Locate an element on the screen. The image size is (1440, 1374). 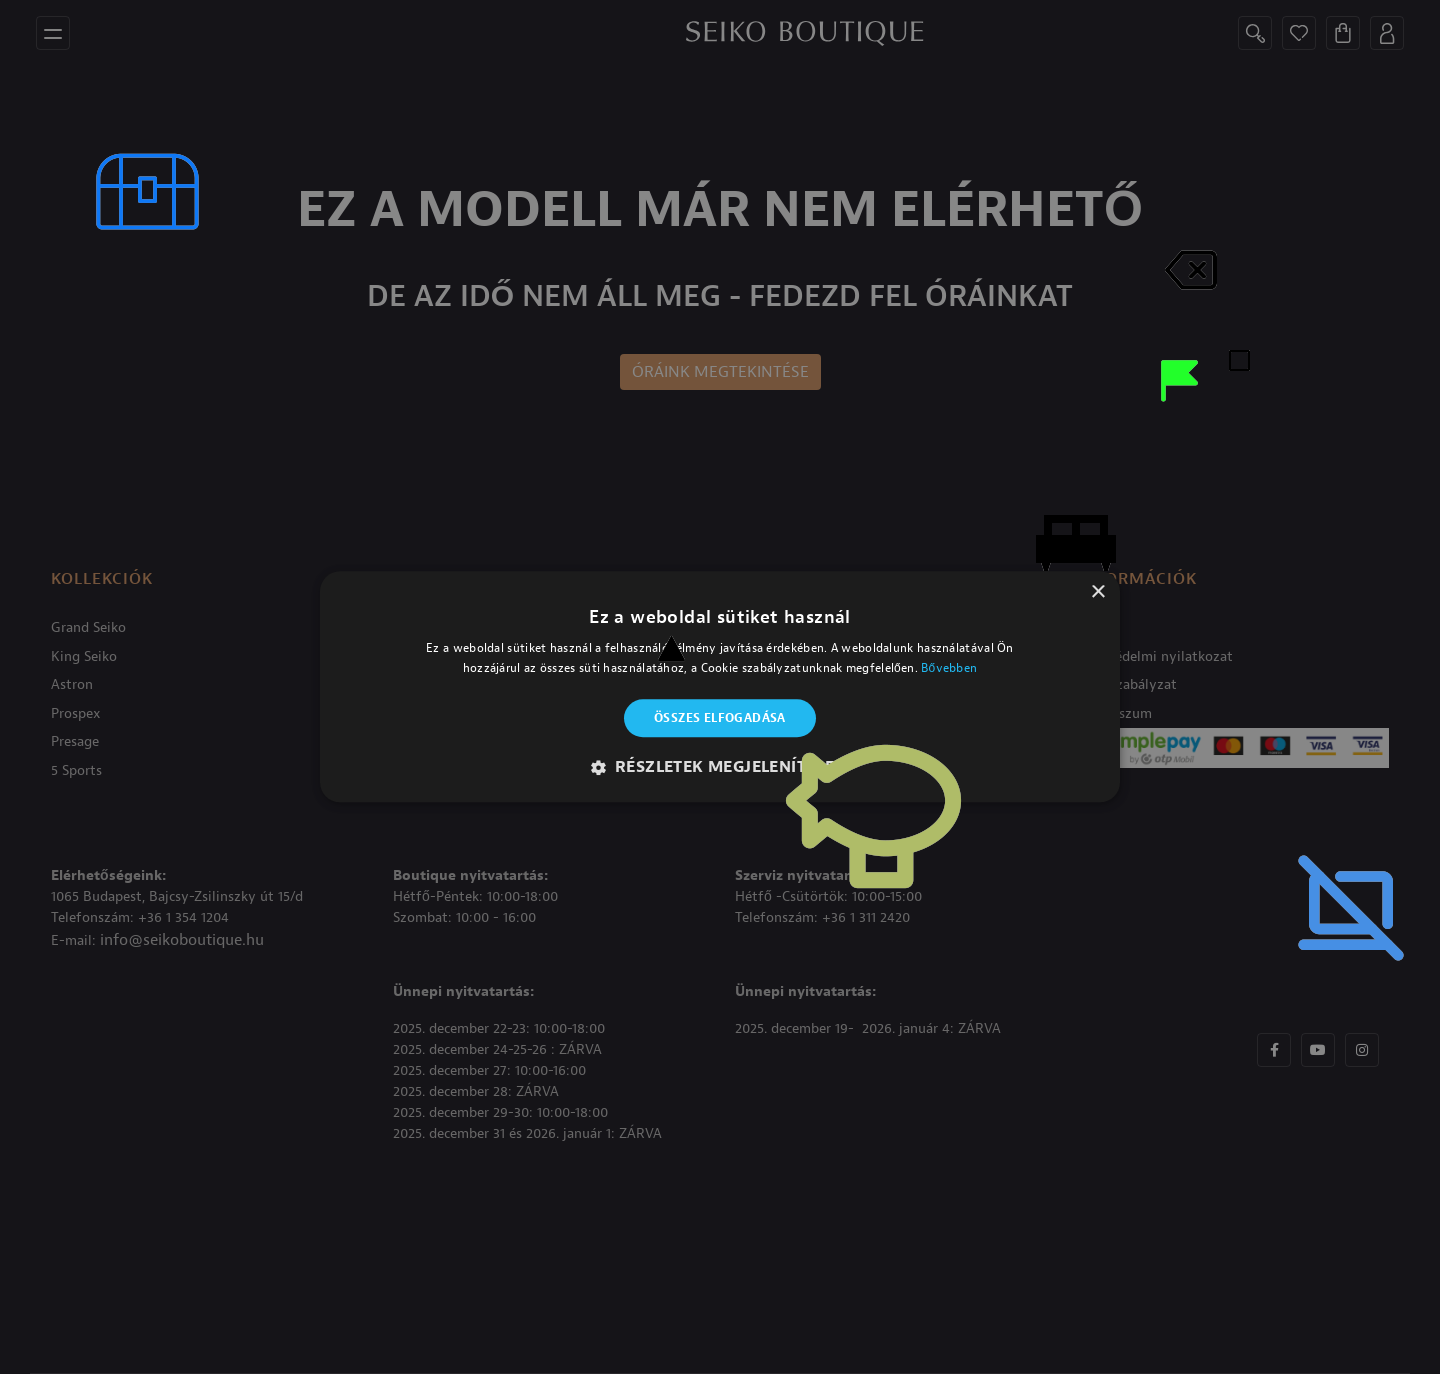
flag or bookmark an item is located at coordinates (1179, 378).